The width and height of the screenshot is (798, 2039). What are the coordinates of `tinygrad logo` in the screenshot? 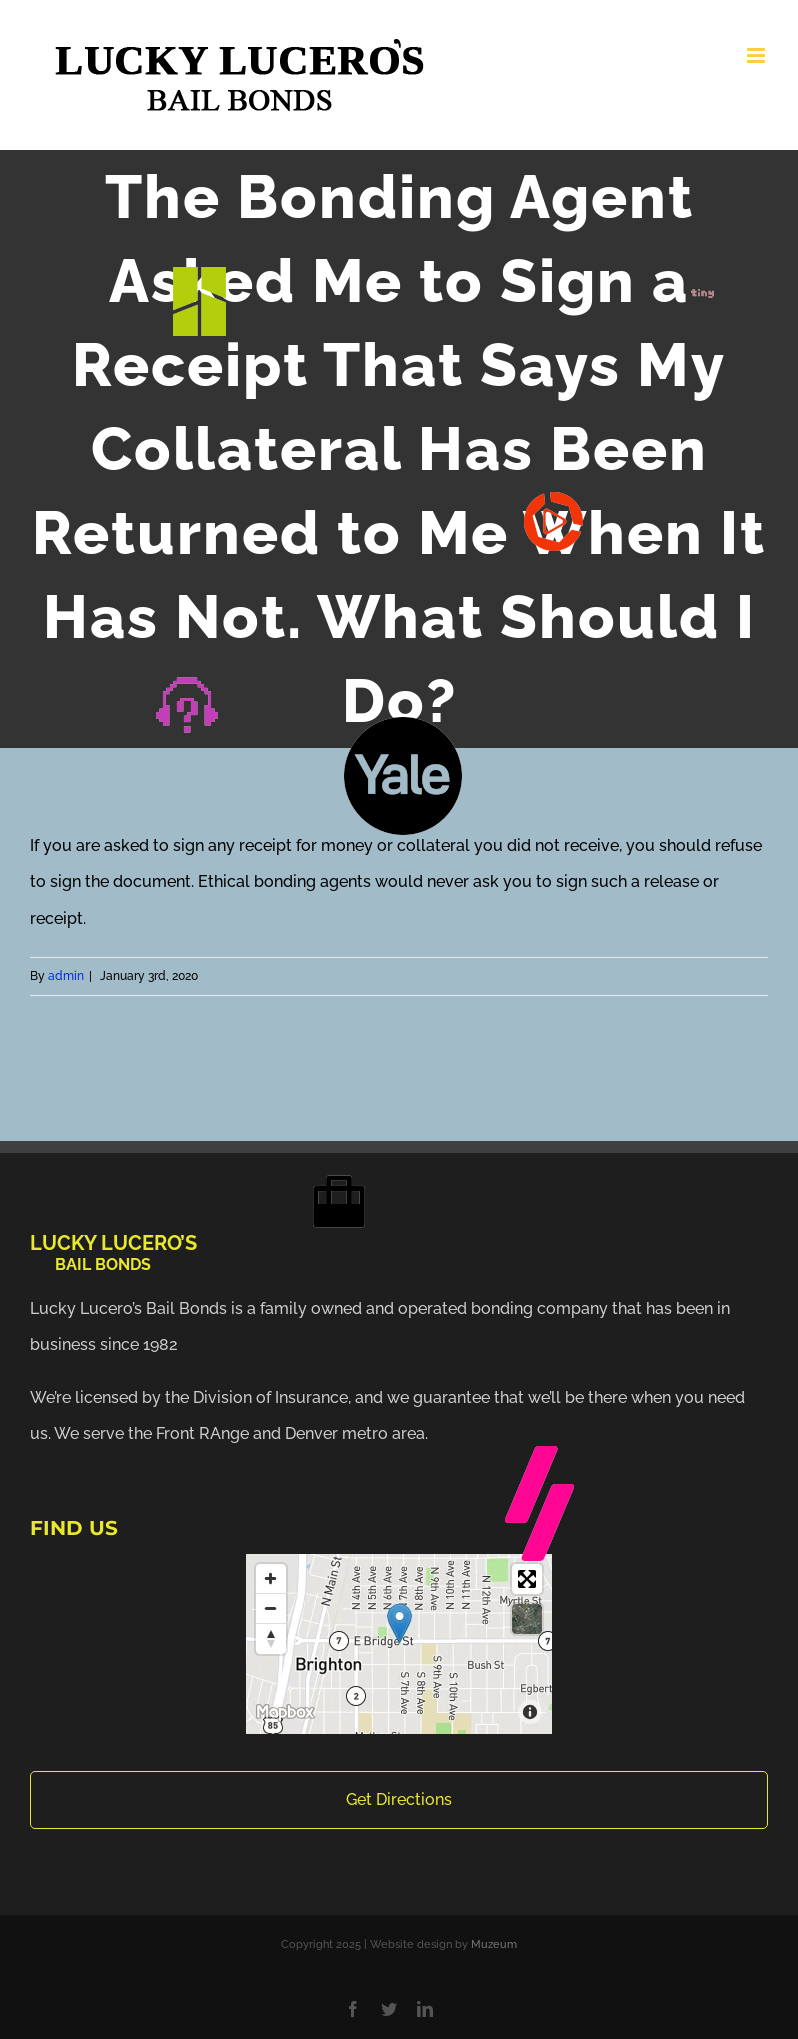 It's located at (702, 293).